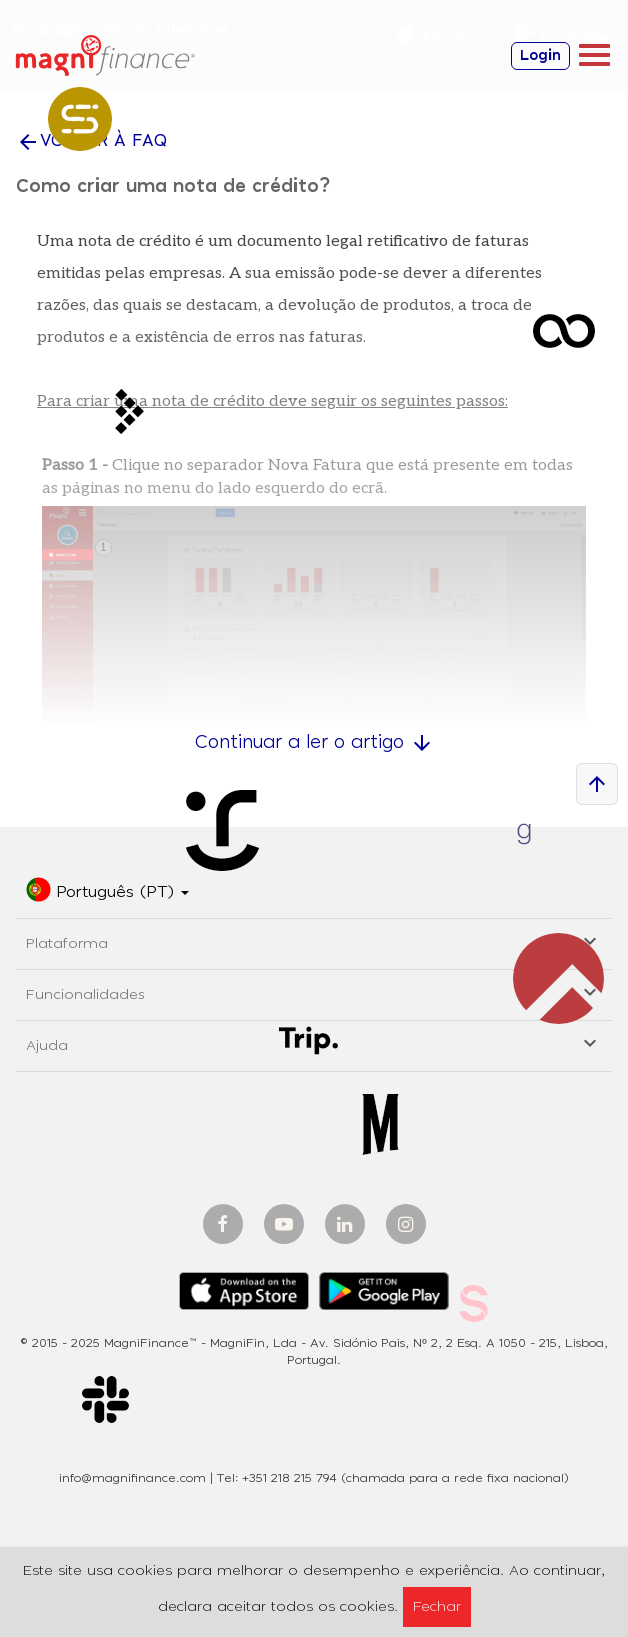 Image resolution: width=628 pixels, height=1637 pixels. Describe the element at coordinates (473, 1303) in the screenshot. I see `navigate to Sanity CMS integration` at that location.